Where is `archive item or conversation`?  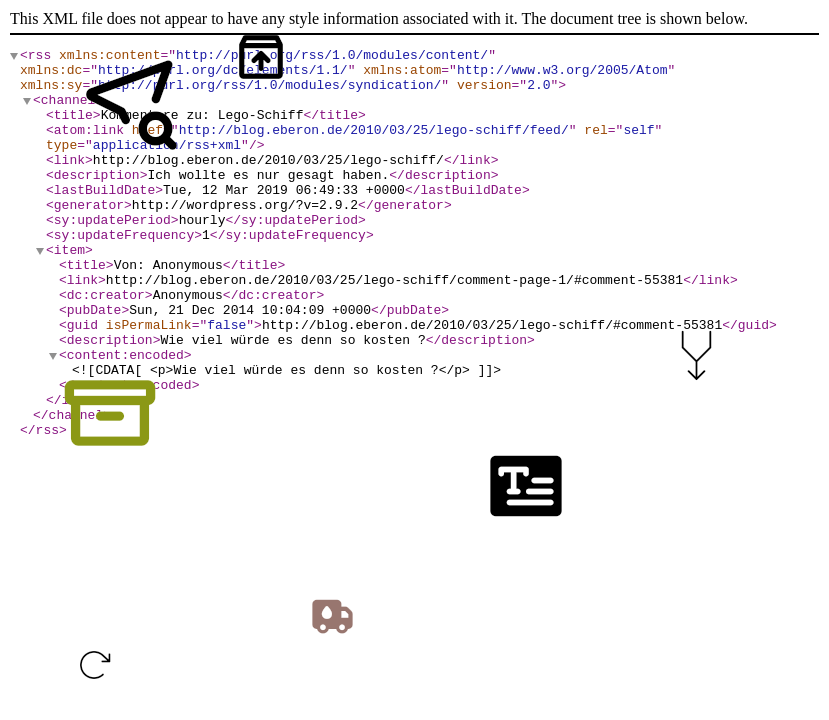
archive item or conversation is located at coordinates (110, 413).